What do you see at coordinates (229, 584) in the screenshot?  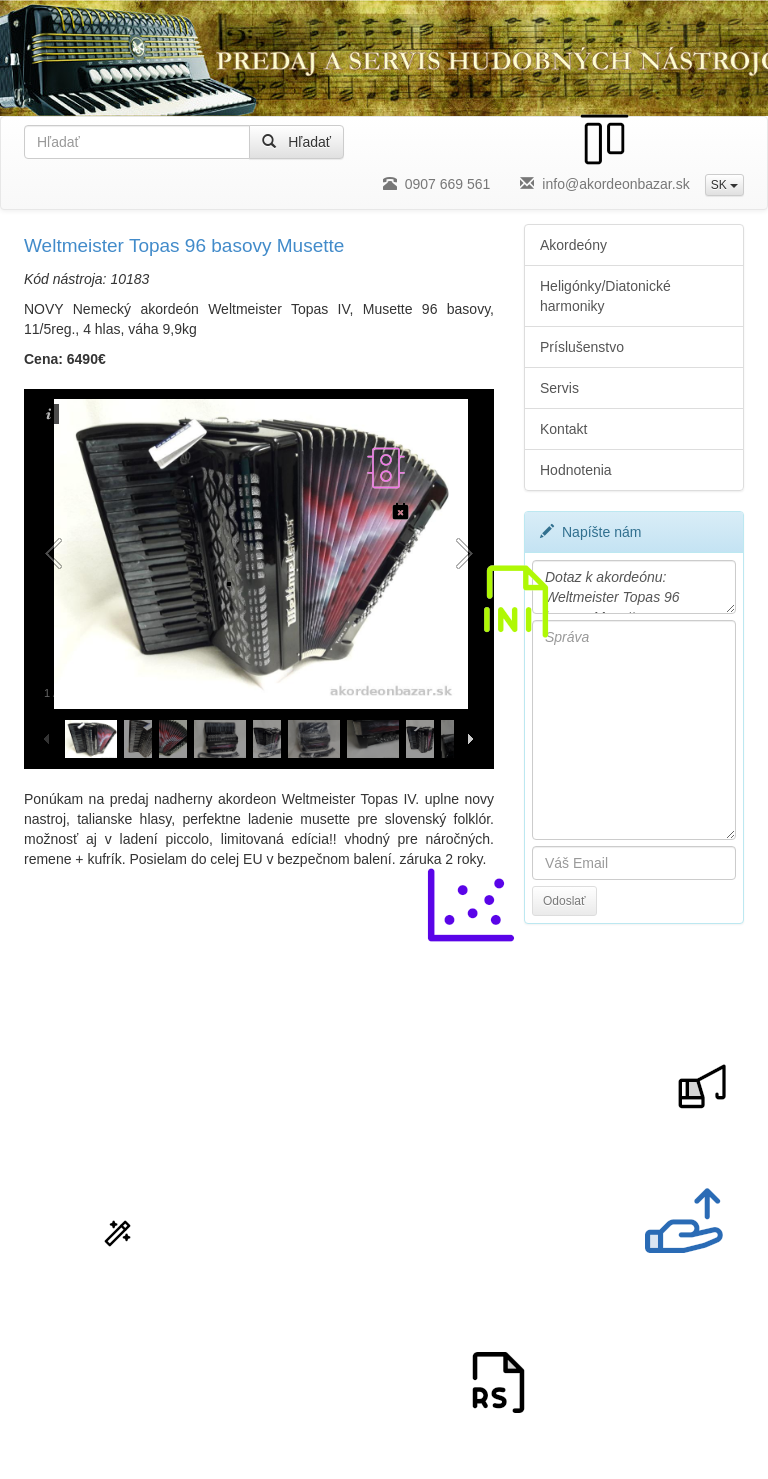 I see `indicates an unread notification or new item` at bounding box center [229, 584].